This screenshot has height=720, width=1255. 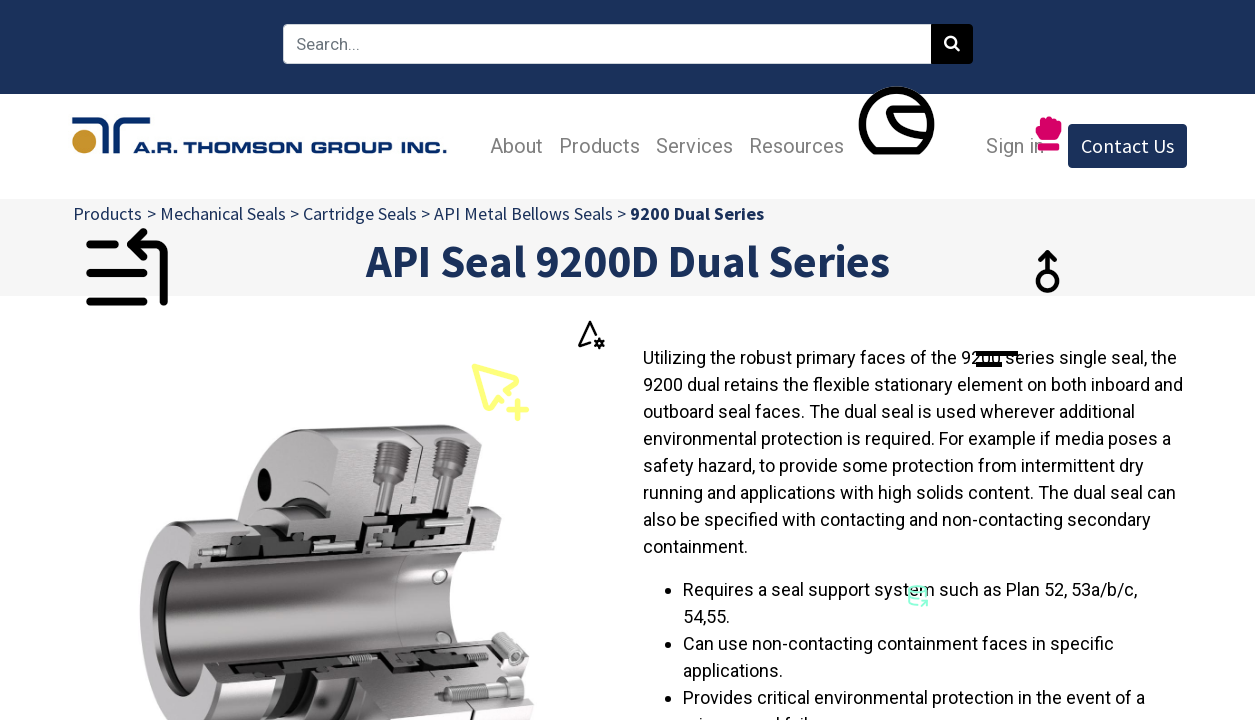 I want to click on share database with others, so click(x=917, y=595).